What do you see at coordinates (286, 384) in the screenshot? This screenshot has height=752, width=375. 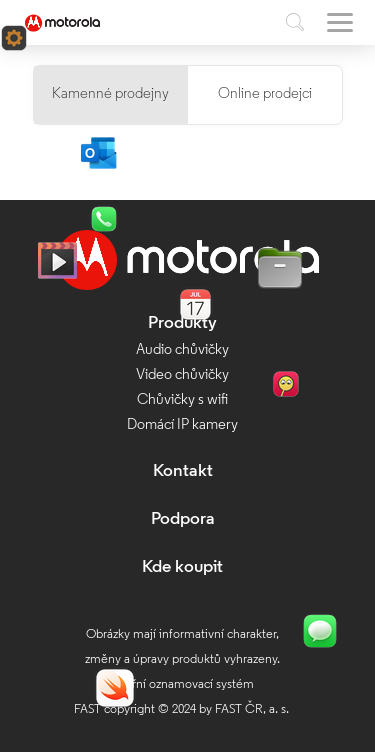 I see `launch i2pd anonymous network router` at bounding box center [286, 384].